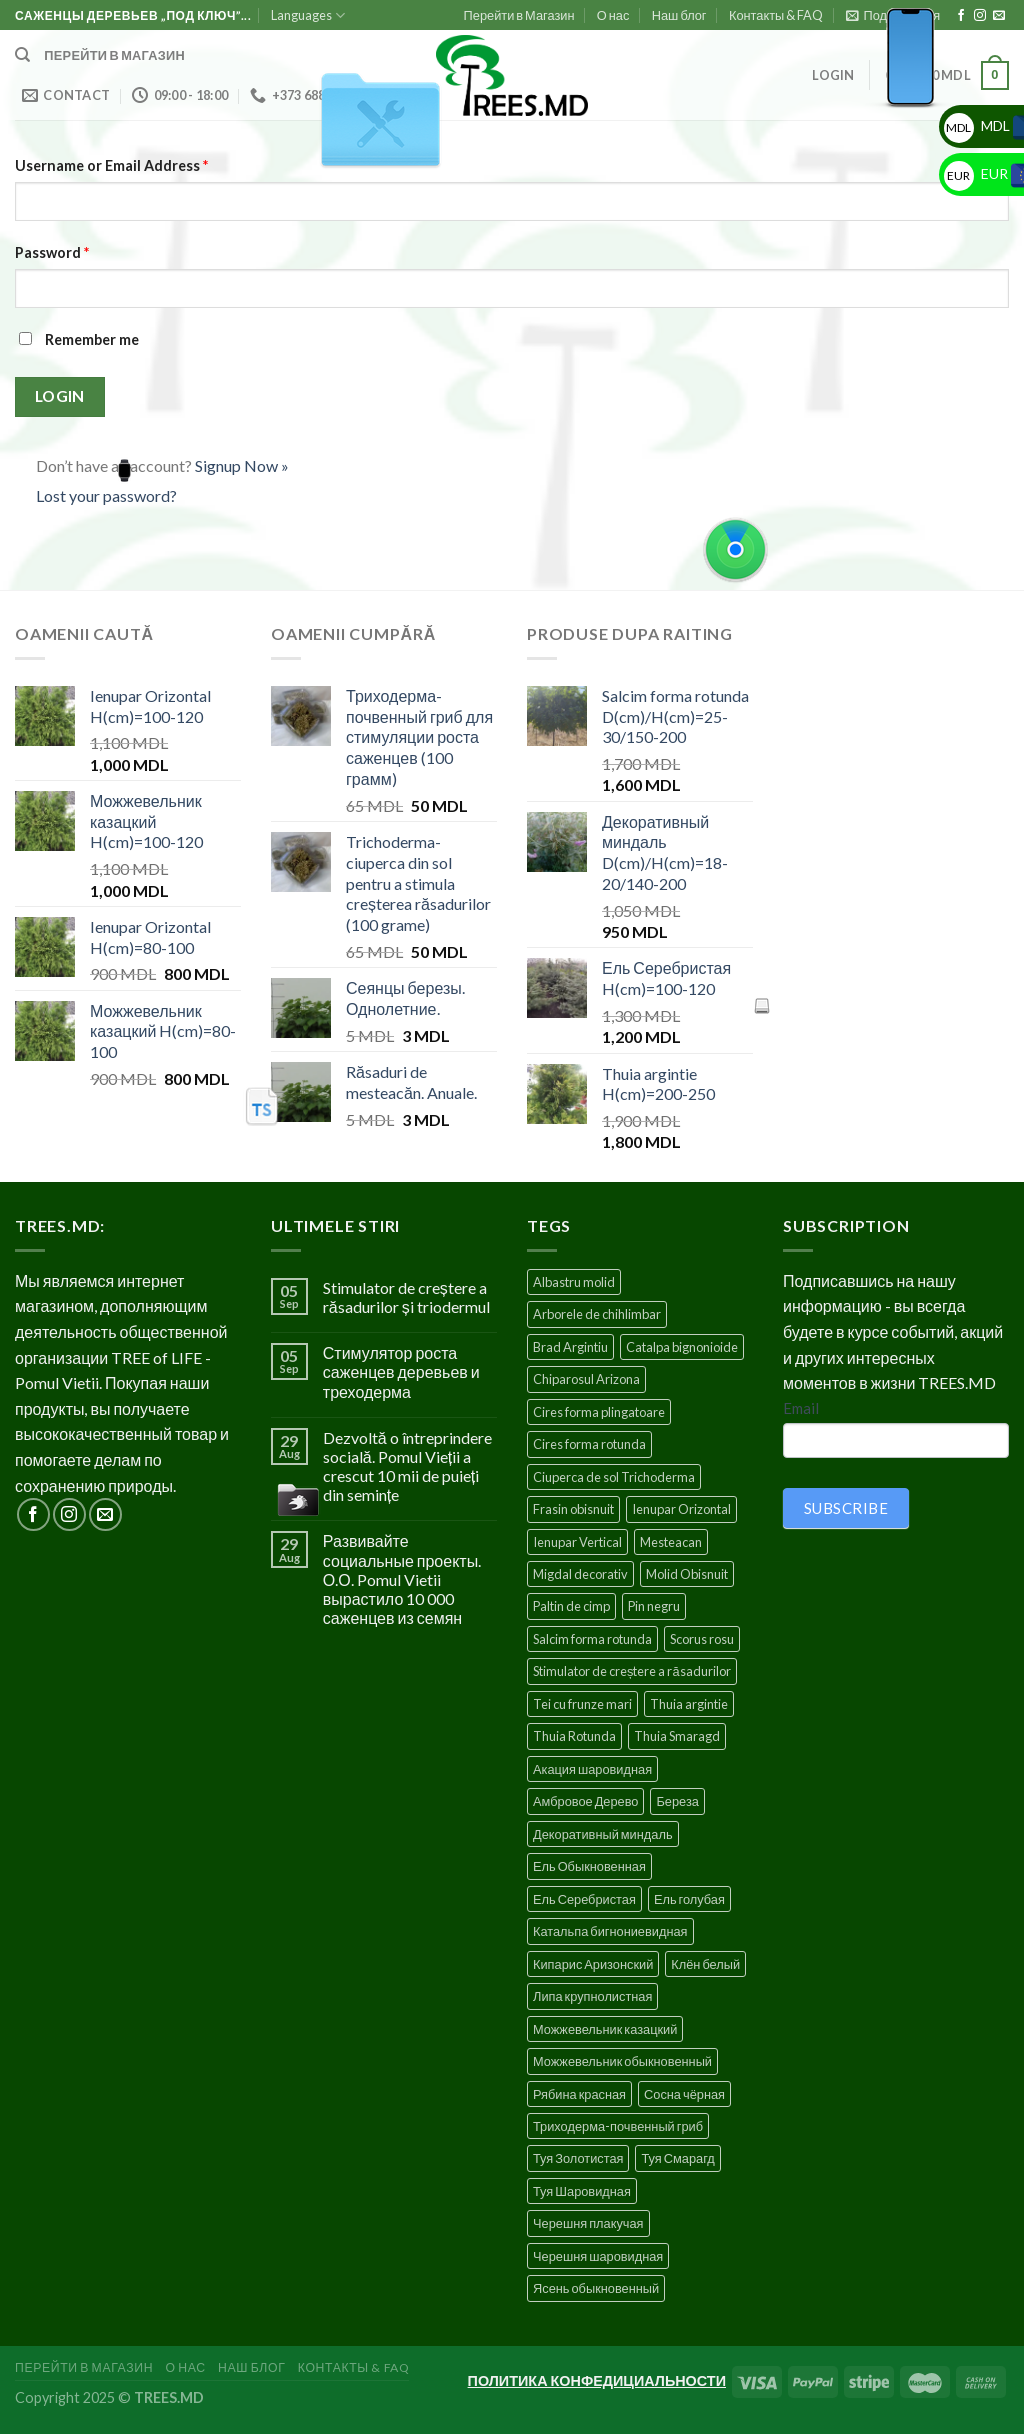 The image size is (1024, 2434). I want to click on iPhone 13 device icon, so click(910, 58).